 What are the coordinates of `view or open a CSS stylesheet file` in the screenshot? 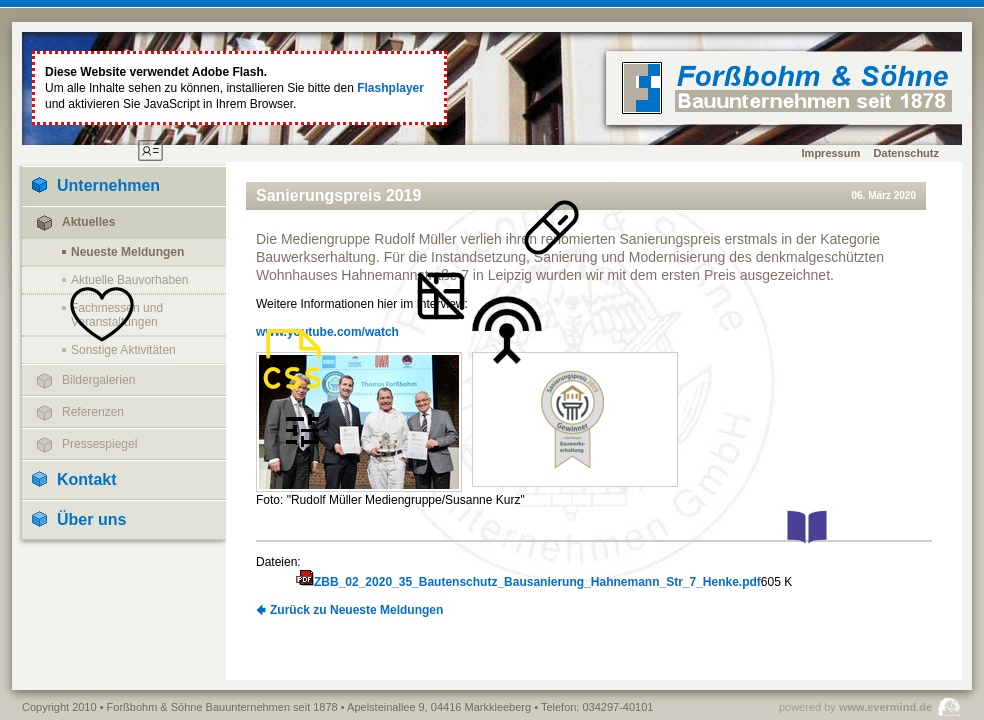 It's located at (293, 361).